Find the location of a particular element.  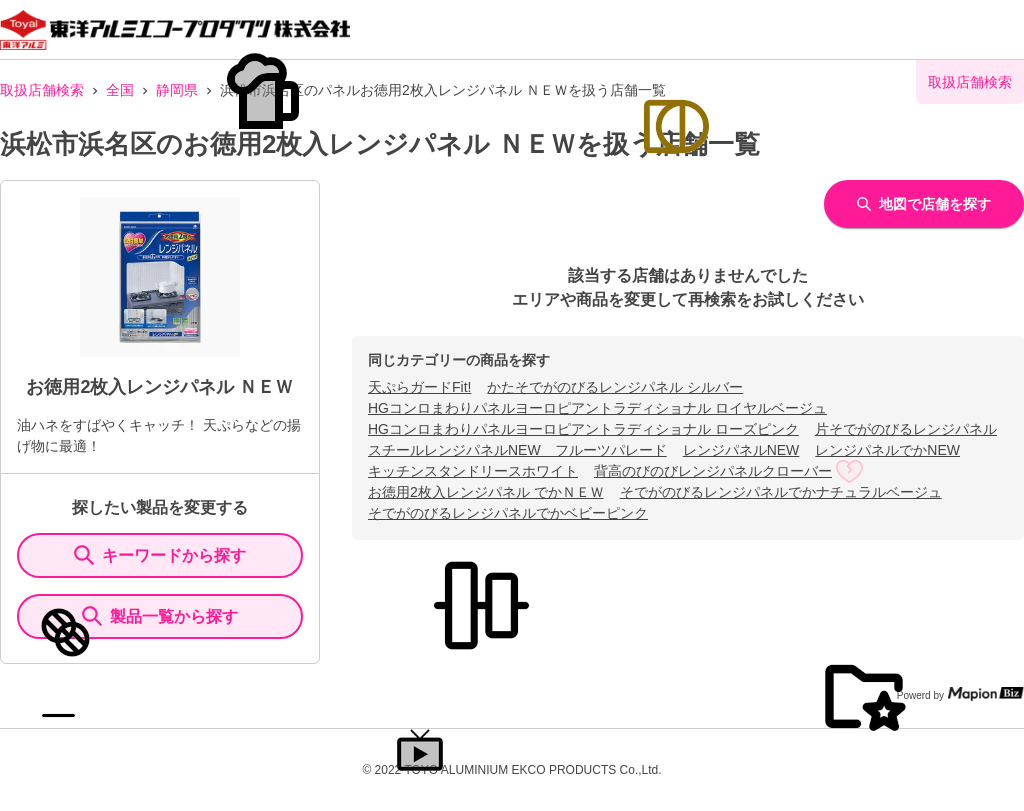

decrease quantity or value is located at coordinates (58, 715).